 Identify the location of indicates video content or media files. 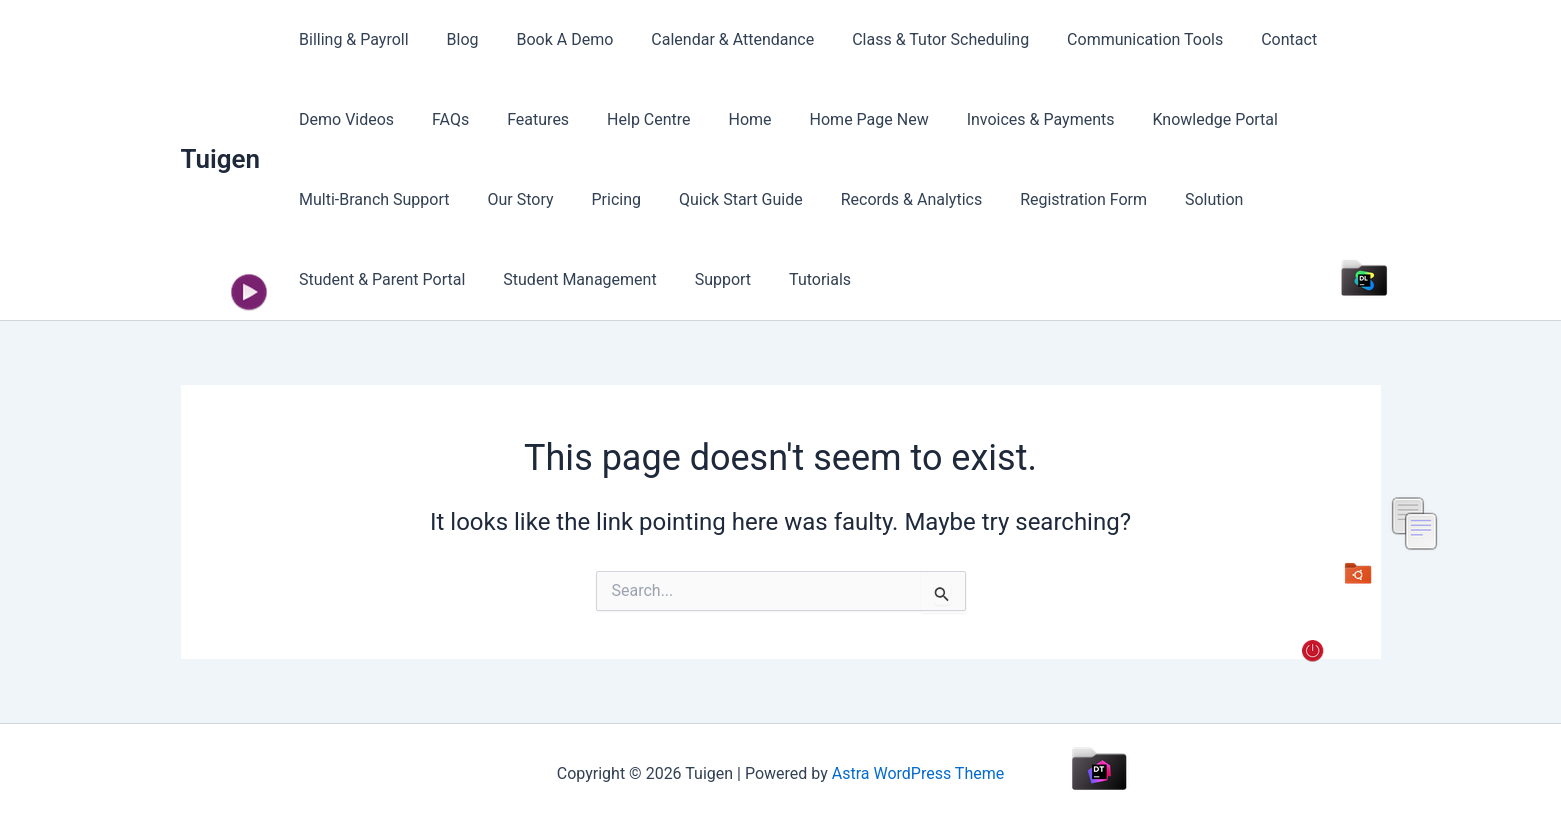
(249, 292).